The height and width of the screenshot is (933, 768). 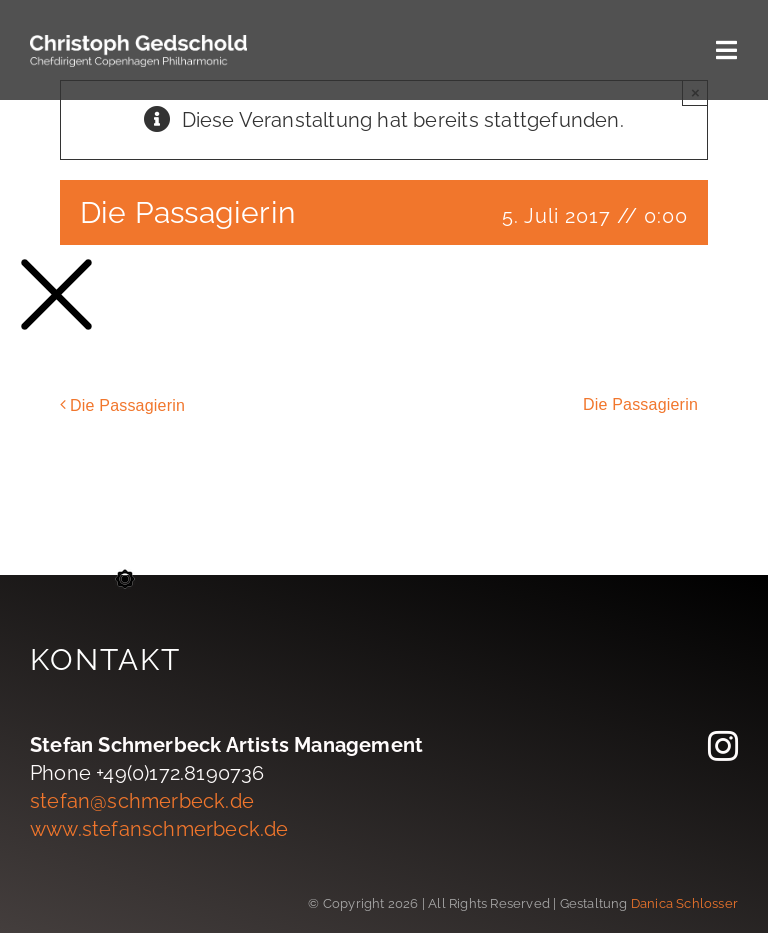 I want to click on increase screen brightness, so click(x=125, y=579).